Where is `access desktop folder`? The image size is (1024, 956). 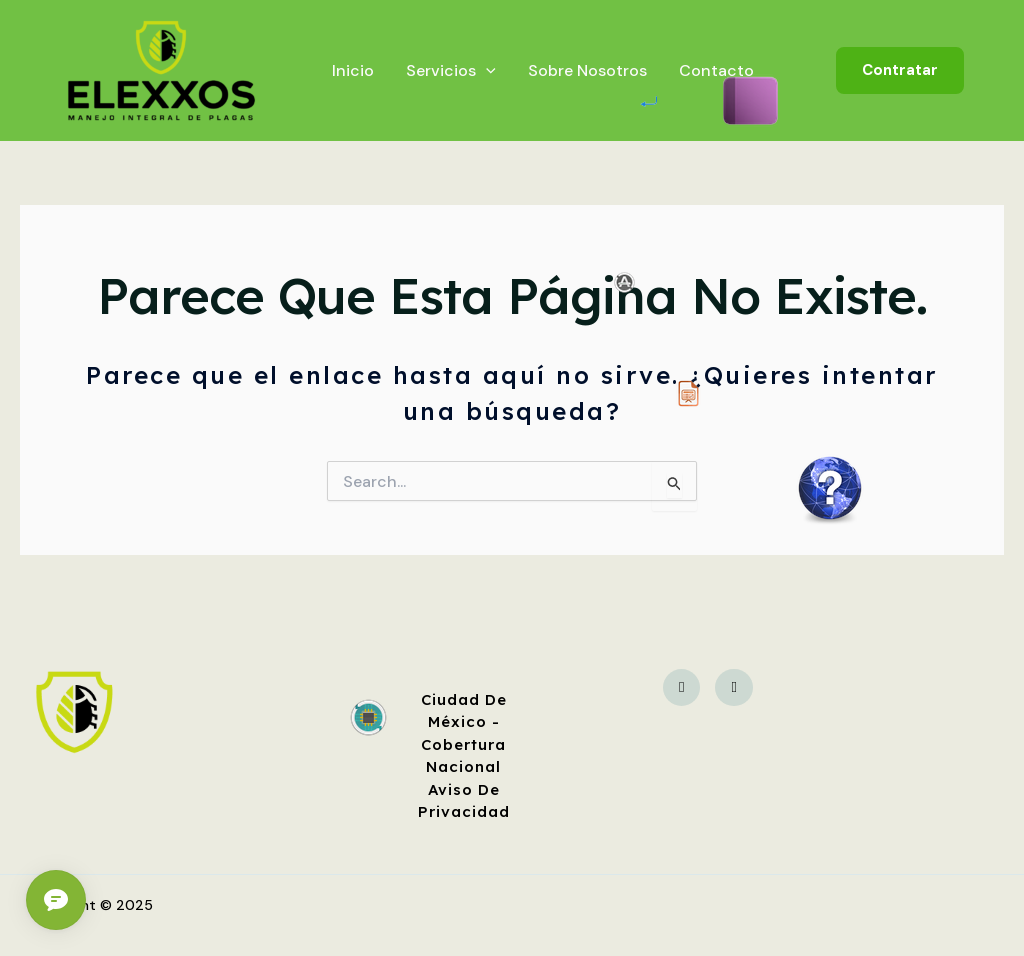 access desktop folder is located at coordinates (750, 99).